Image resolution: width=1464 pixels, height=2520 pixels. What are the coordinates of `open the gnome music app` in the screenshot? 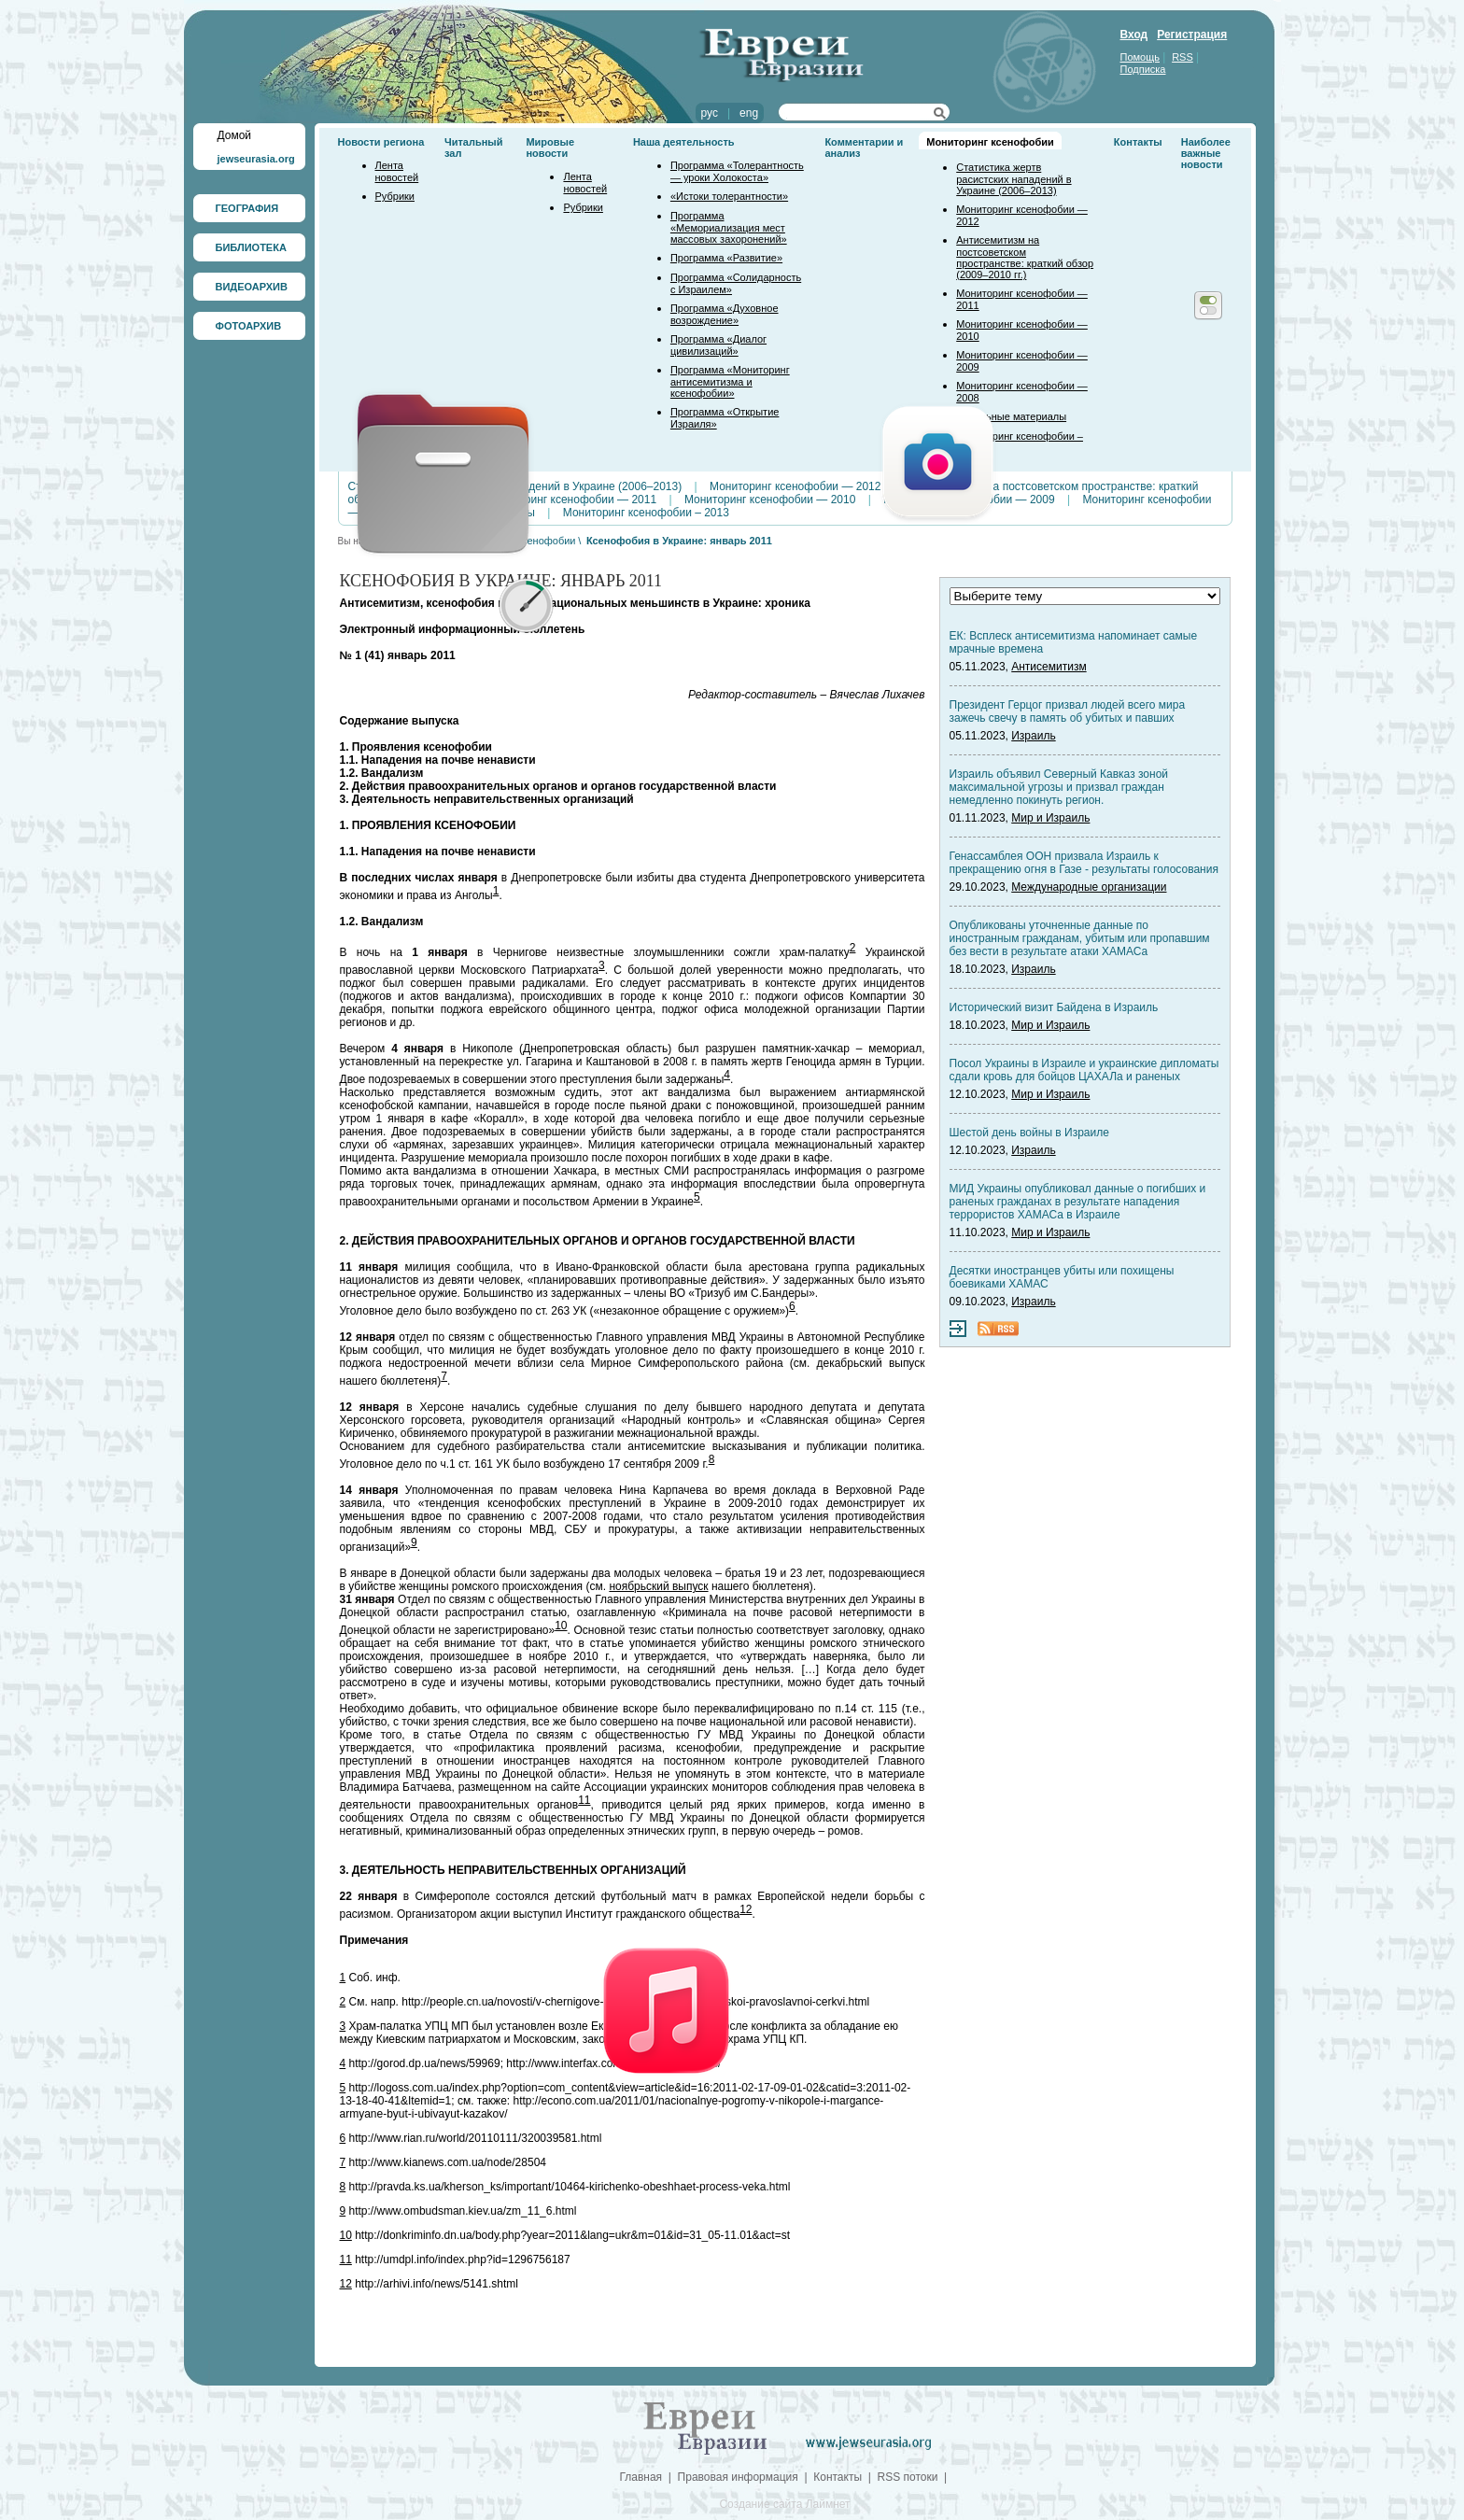 It's located at (666, 2010).